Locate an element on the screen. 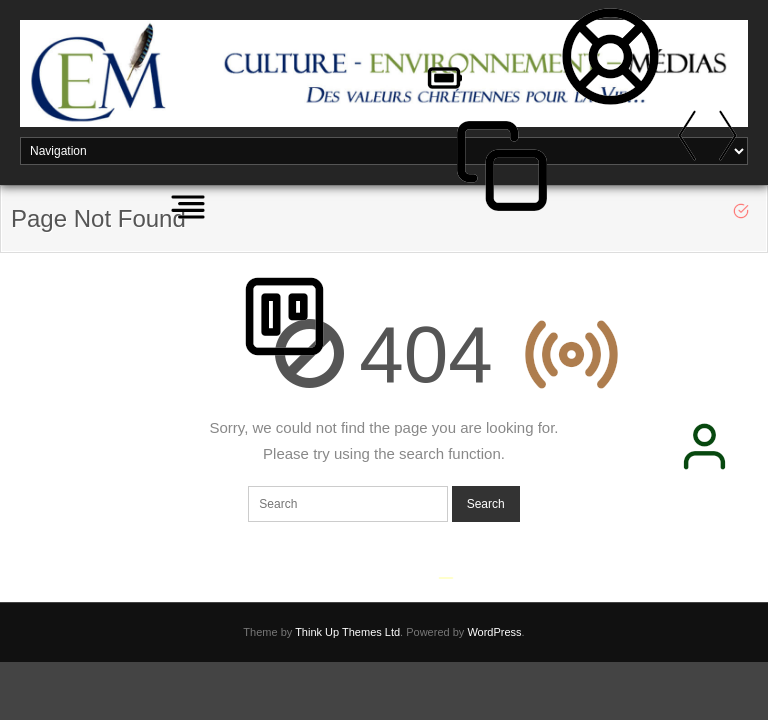 The image size is (768, 720). align text to the right is located at coordinates (188, 207).